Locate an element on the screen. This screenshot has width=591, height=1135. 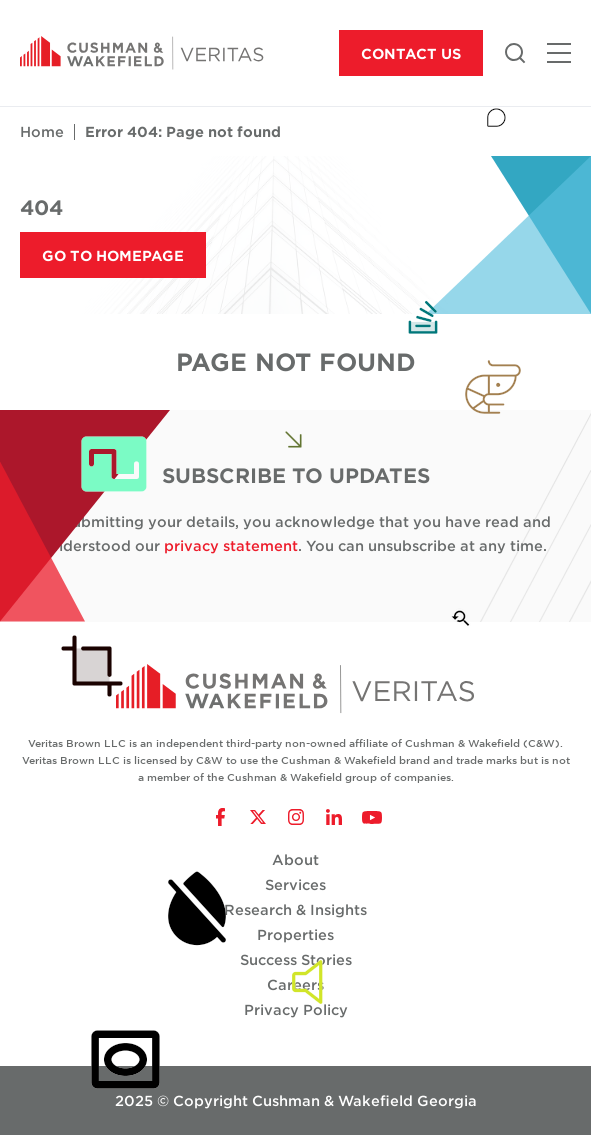
apply vignette effect to photo is located at coordinates (125, 1059).